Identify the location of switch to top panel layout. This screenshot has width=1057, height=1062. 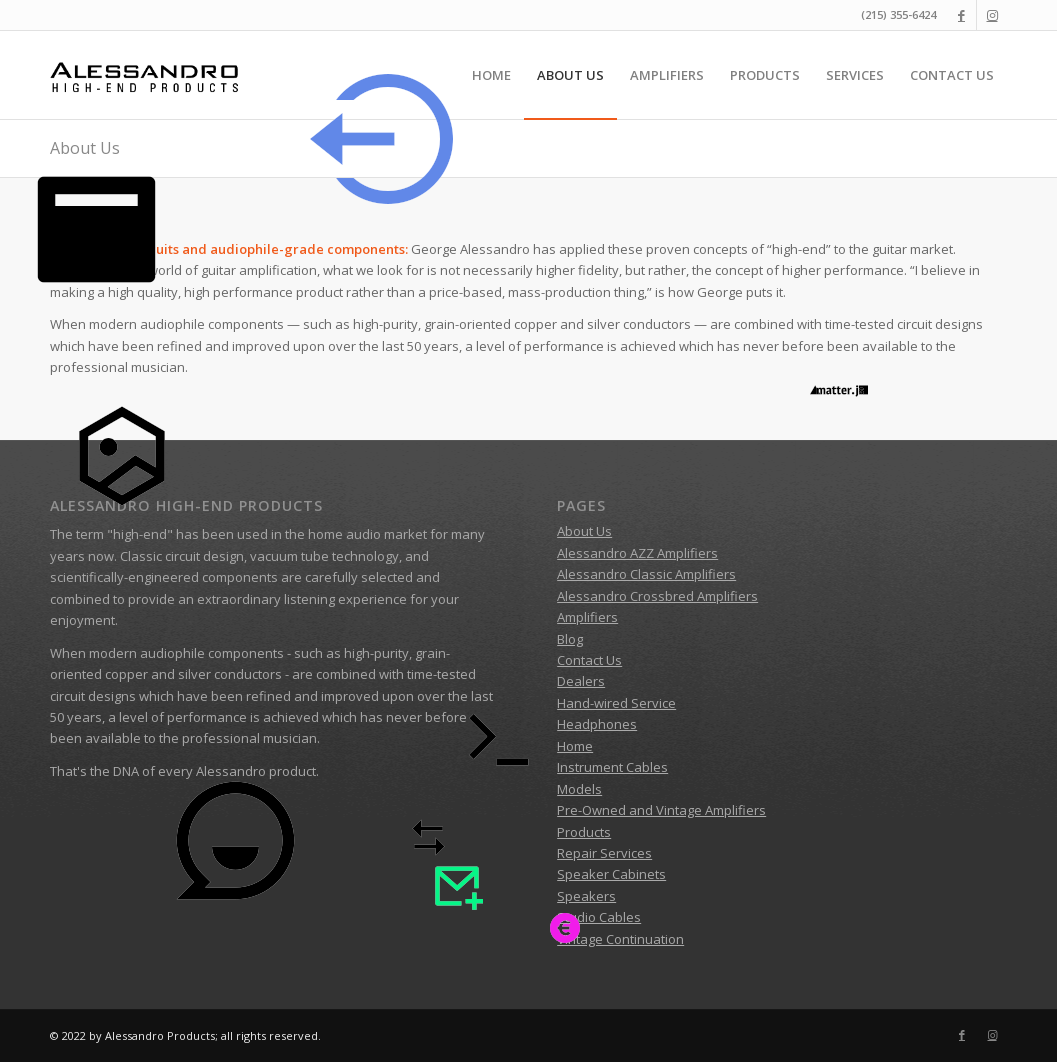
(96, 229).